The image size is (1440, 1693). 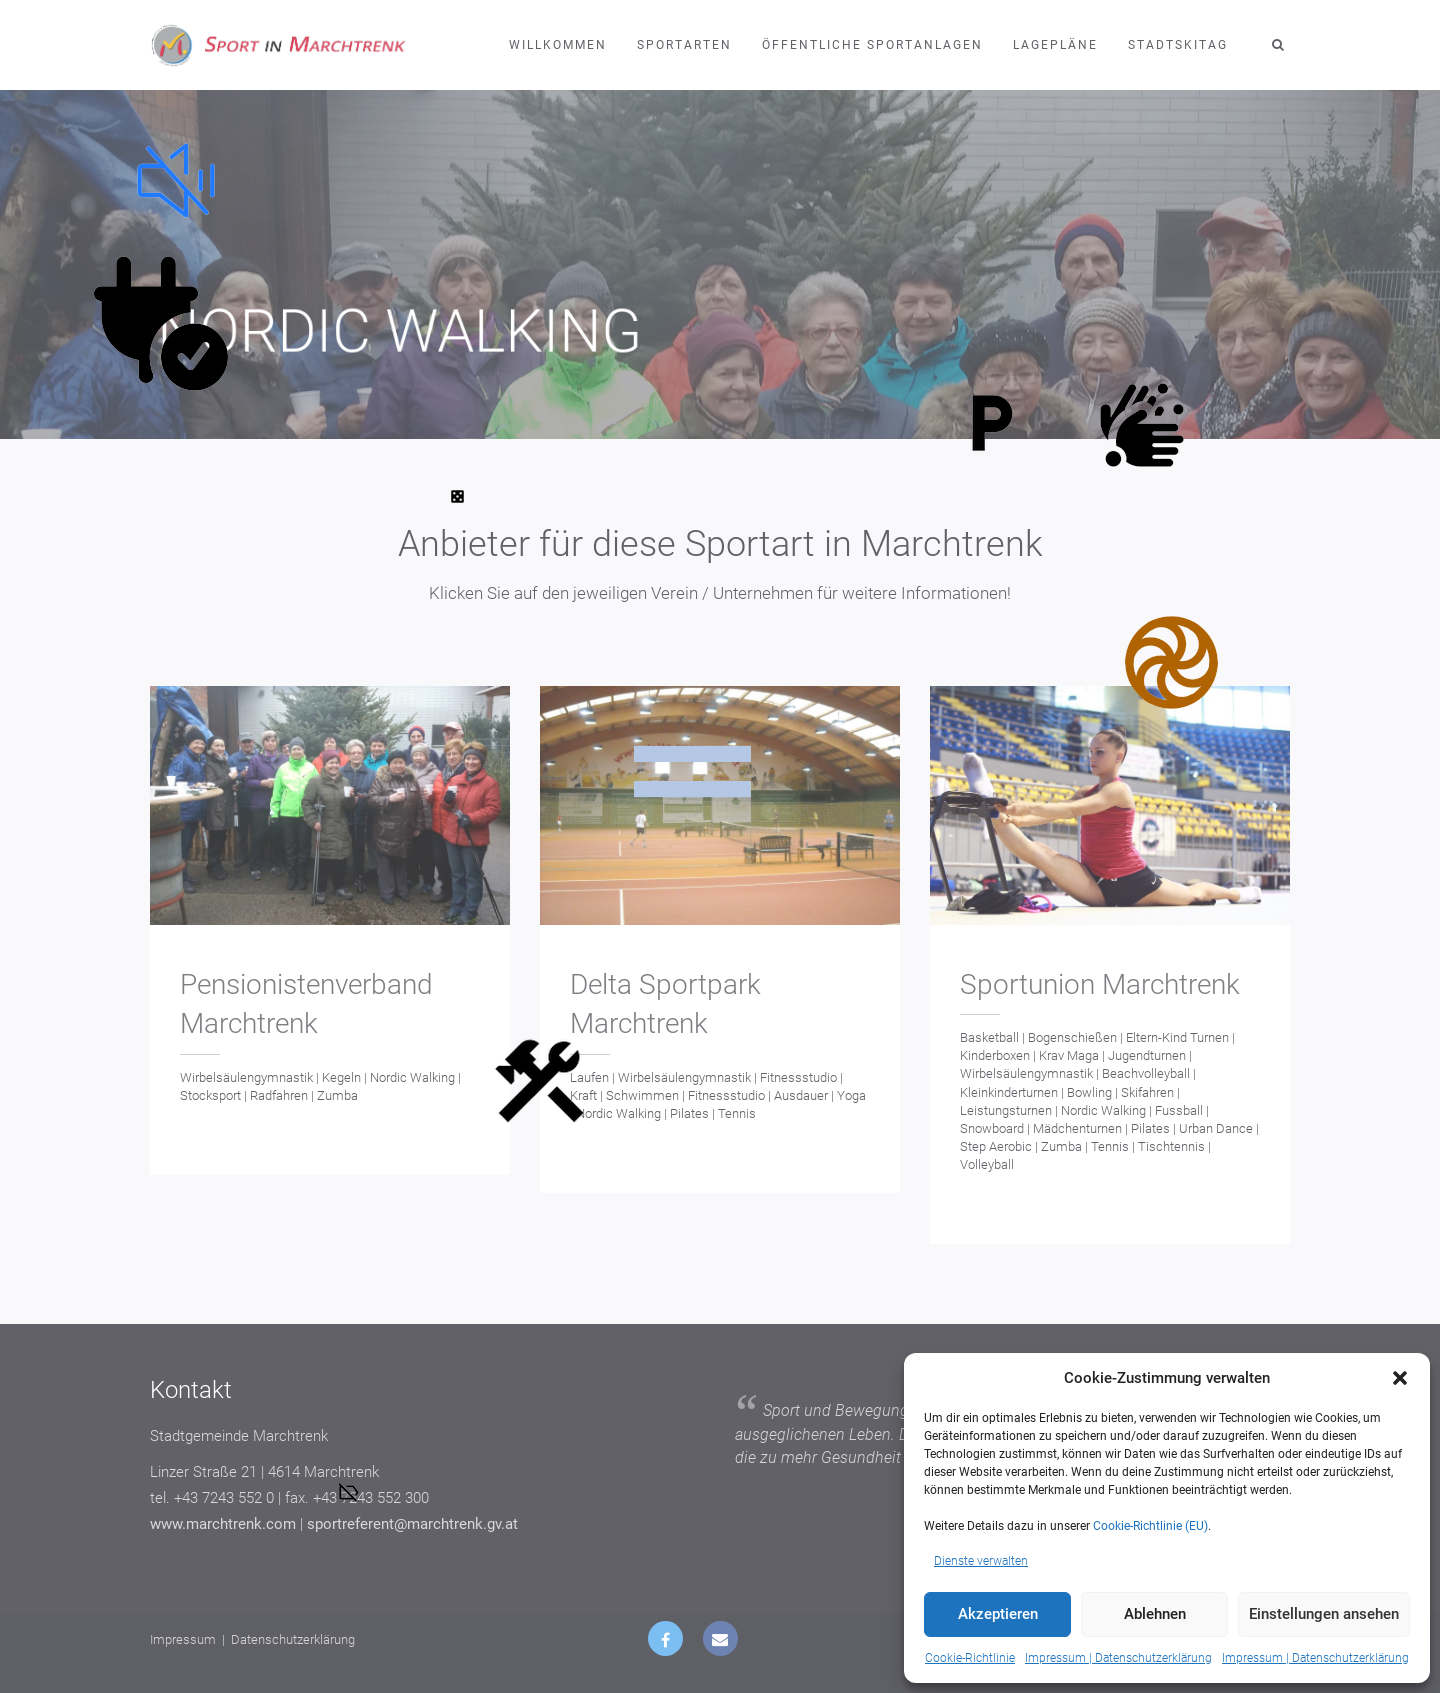 I want to click on find nearby parking locations, so click(x=991, y=423).